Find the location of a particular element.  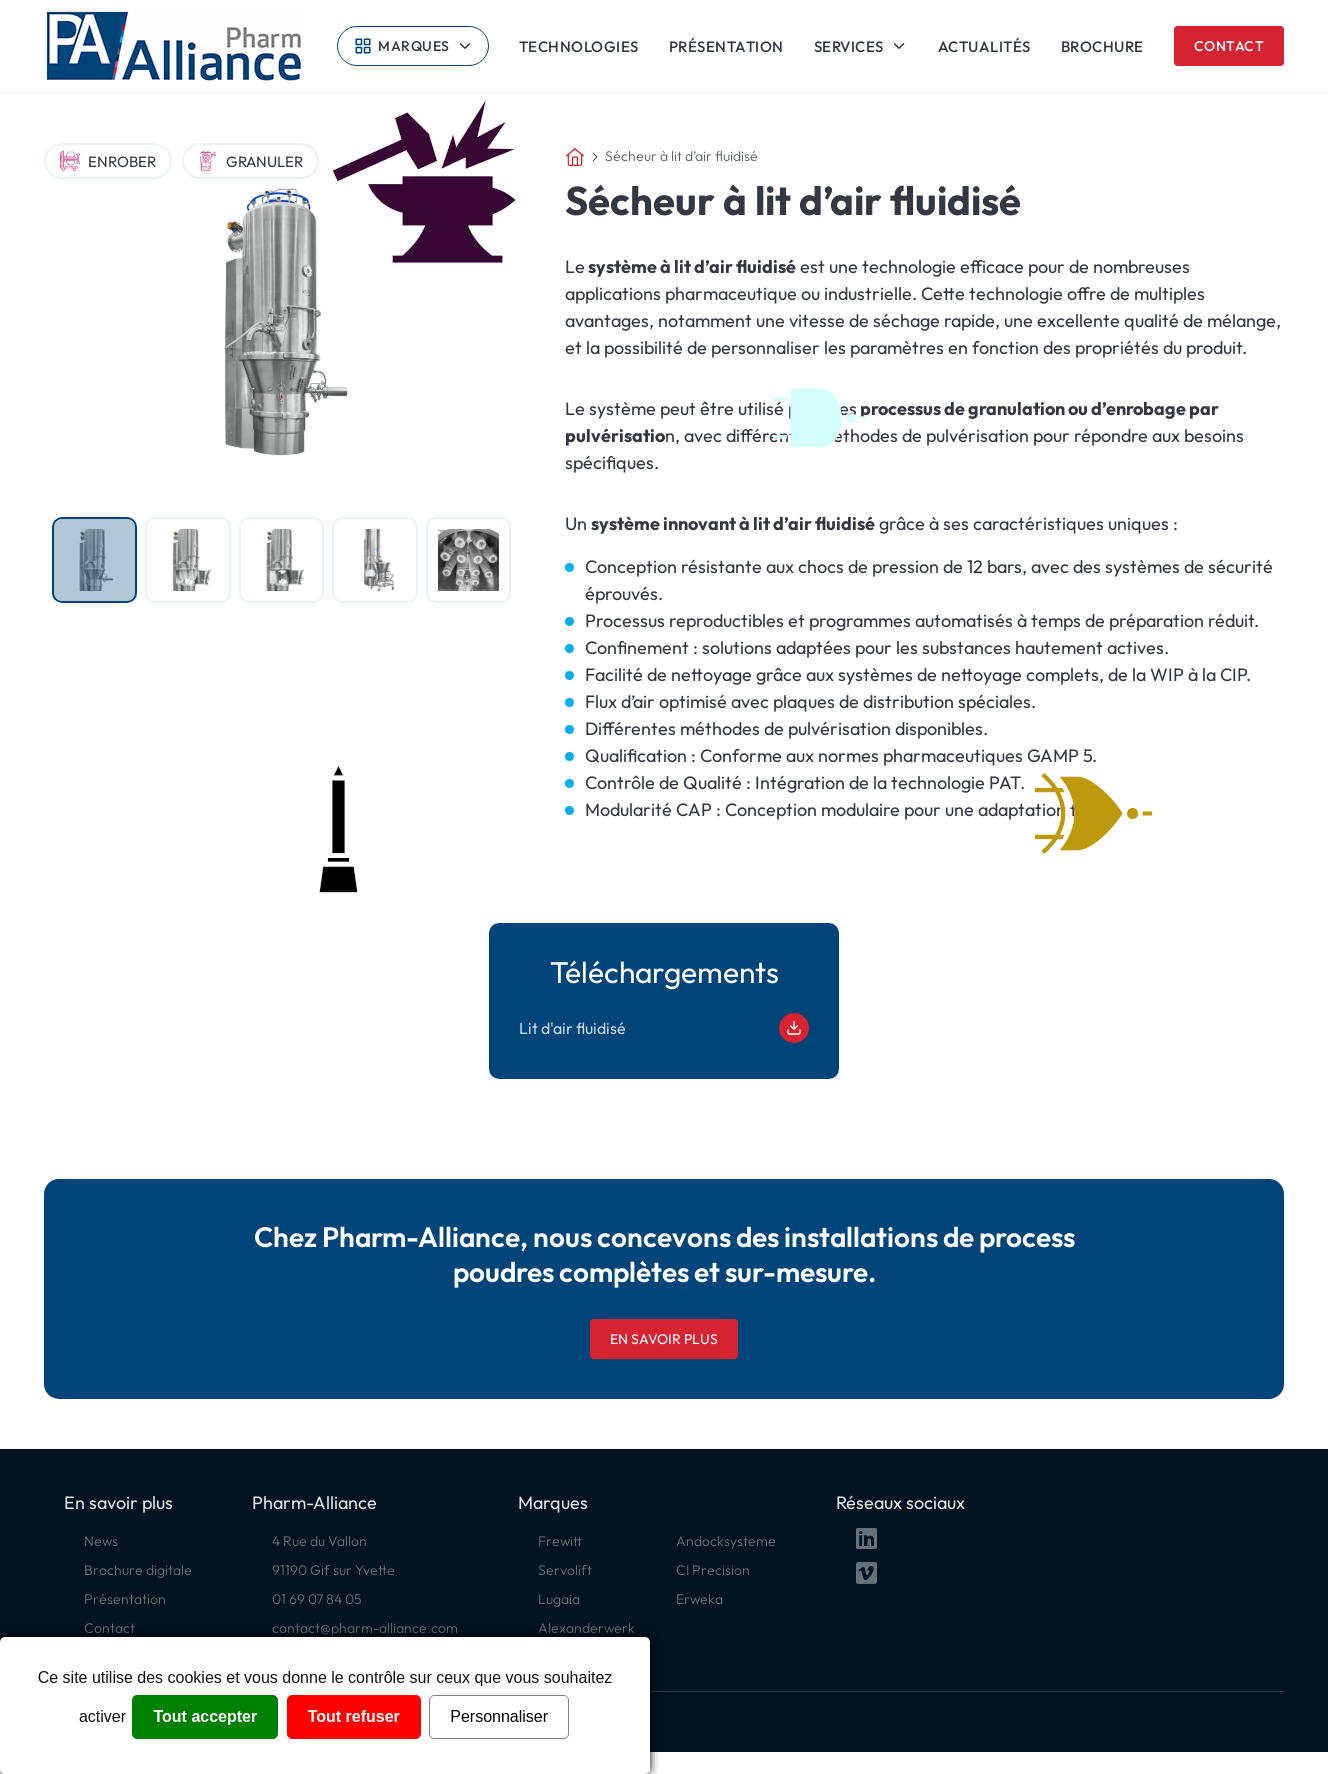

XNOR logic gate symbol in circuit design tool is located at coordinates (1093, 813).